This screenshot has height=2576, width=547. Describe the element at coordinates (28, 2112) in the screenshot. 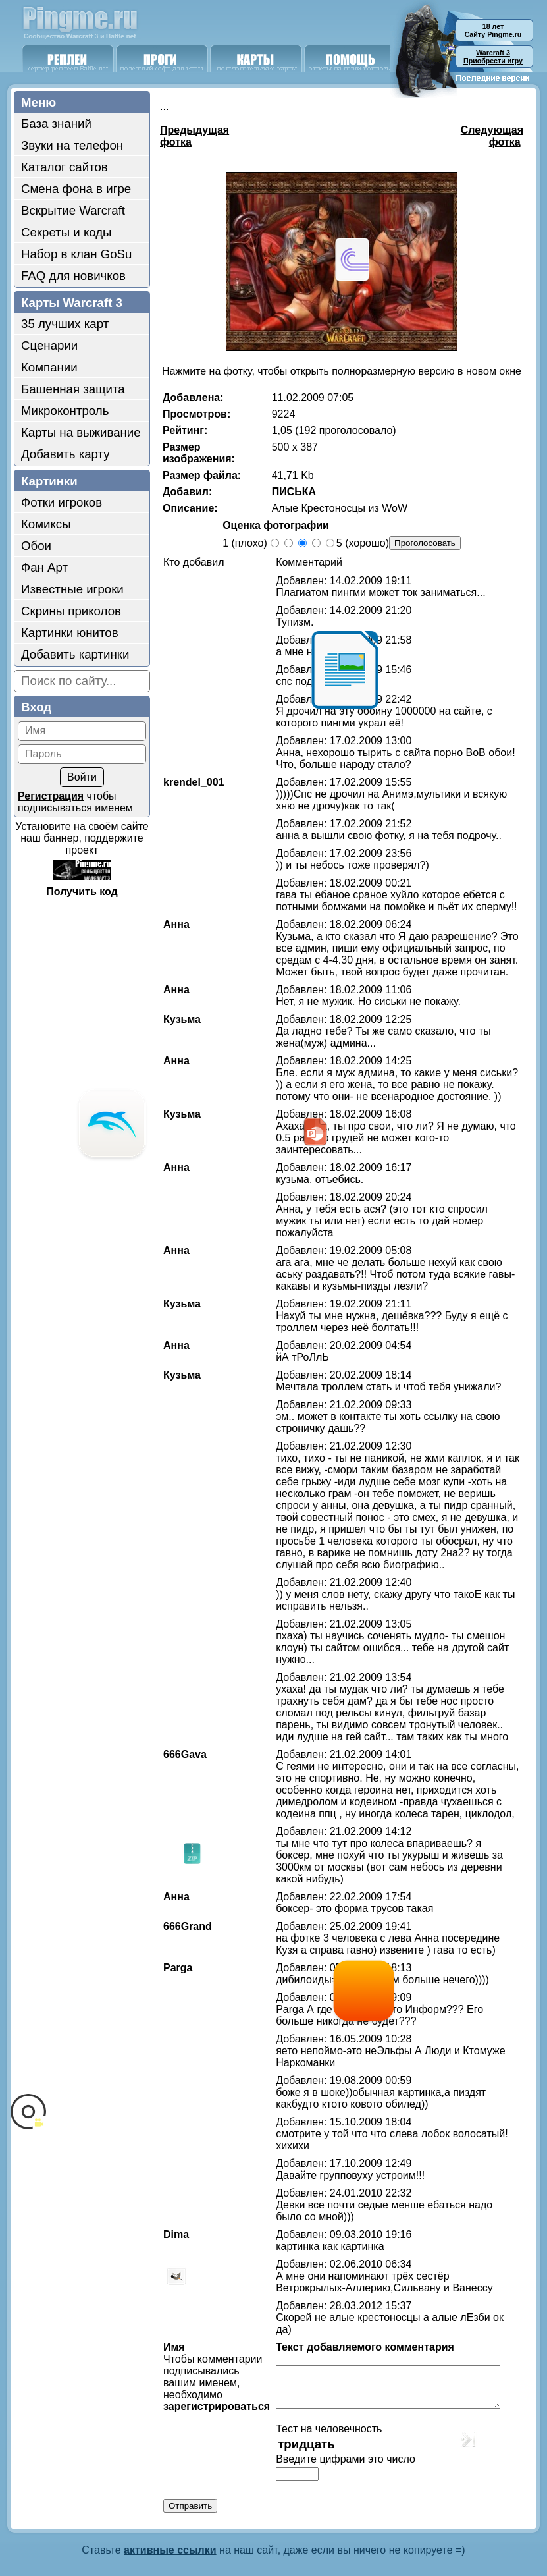

I see `indicates video disc or DVD media` at that location.